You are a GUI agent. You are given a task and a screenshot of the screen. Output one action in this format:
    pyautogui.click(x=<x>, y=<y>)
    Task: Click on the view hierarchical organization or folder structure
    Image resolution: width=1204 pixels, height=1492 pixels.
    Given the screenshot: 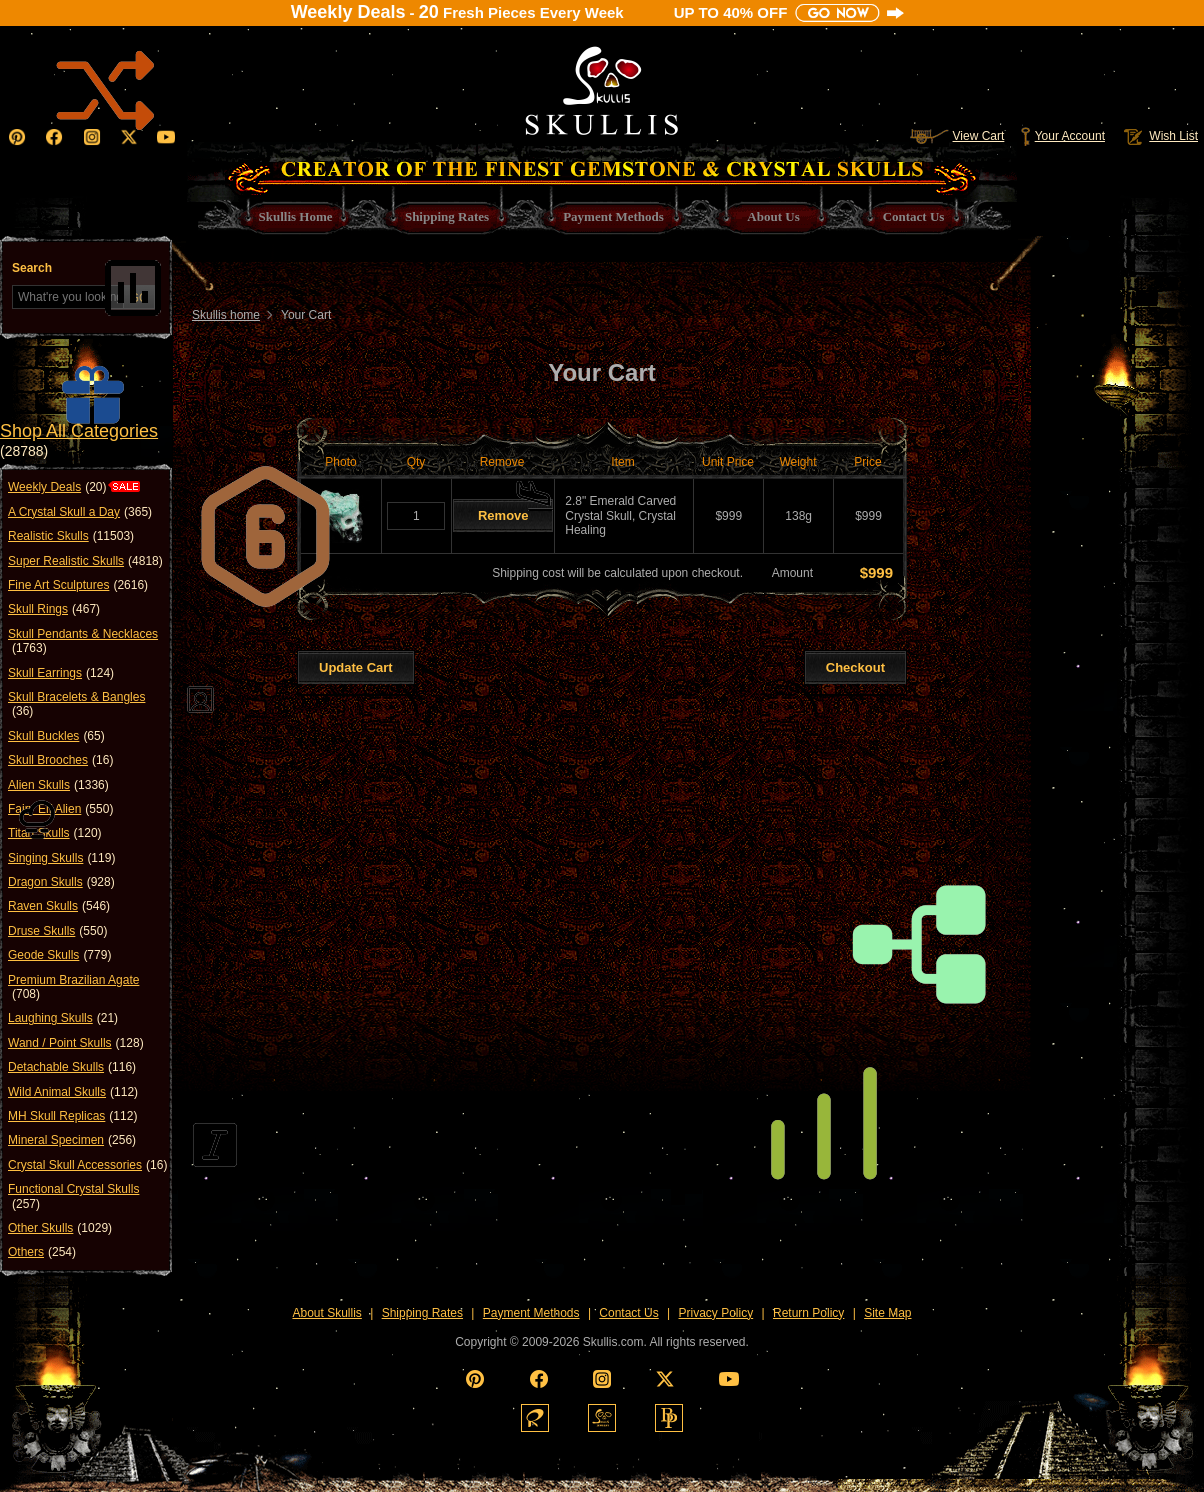 What is the action you would take?
    pyautogui.click(x=926, y=944)
    